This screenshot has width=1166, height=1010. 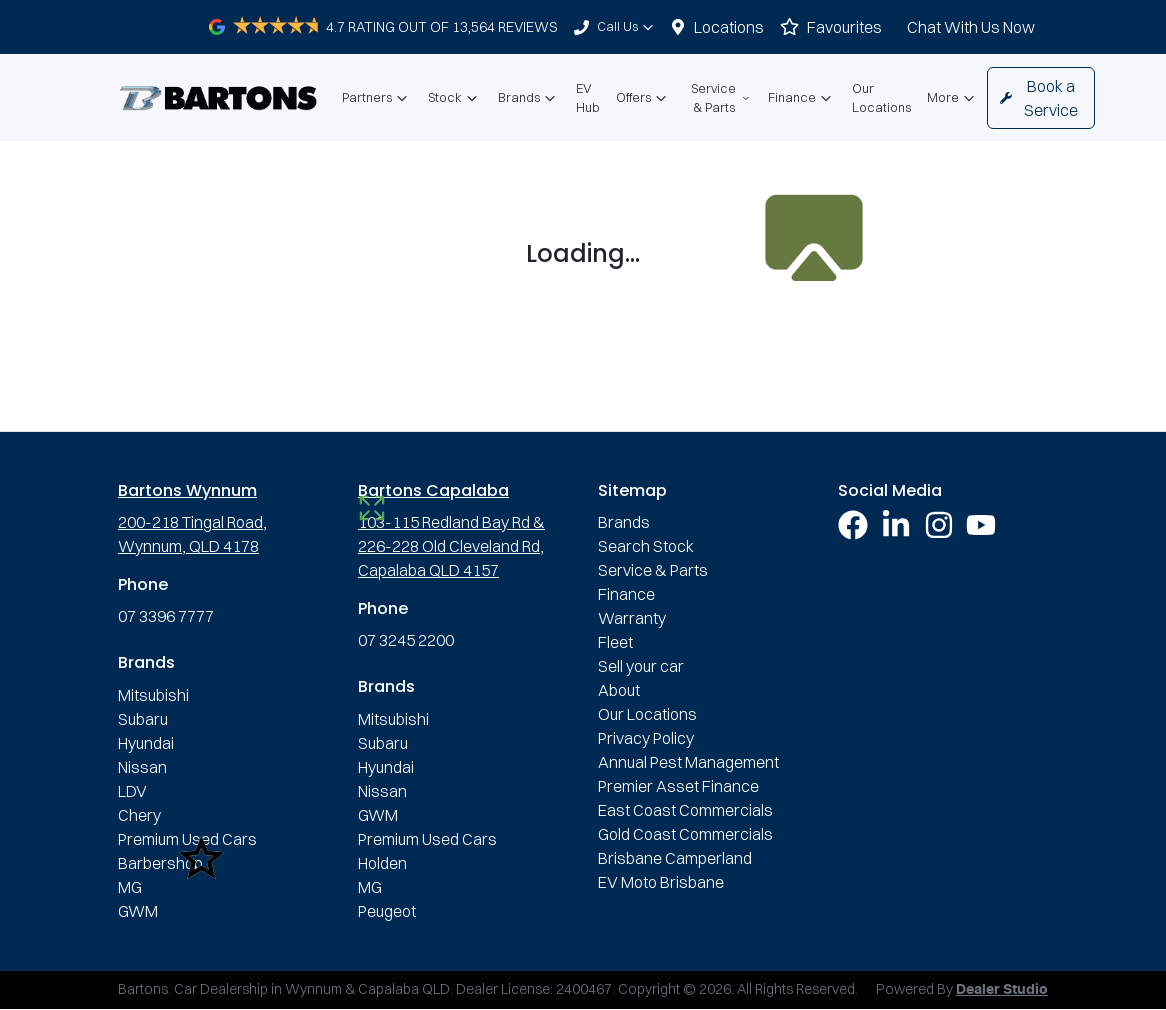 What do you see at coordinates (201, 858) in the screenshot?
I see `add item to favorites` at bounding box center [201, 858].